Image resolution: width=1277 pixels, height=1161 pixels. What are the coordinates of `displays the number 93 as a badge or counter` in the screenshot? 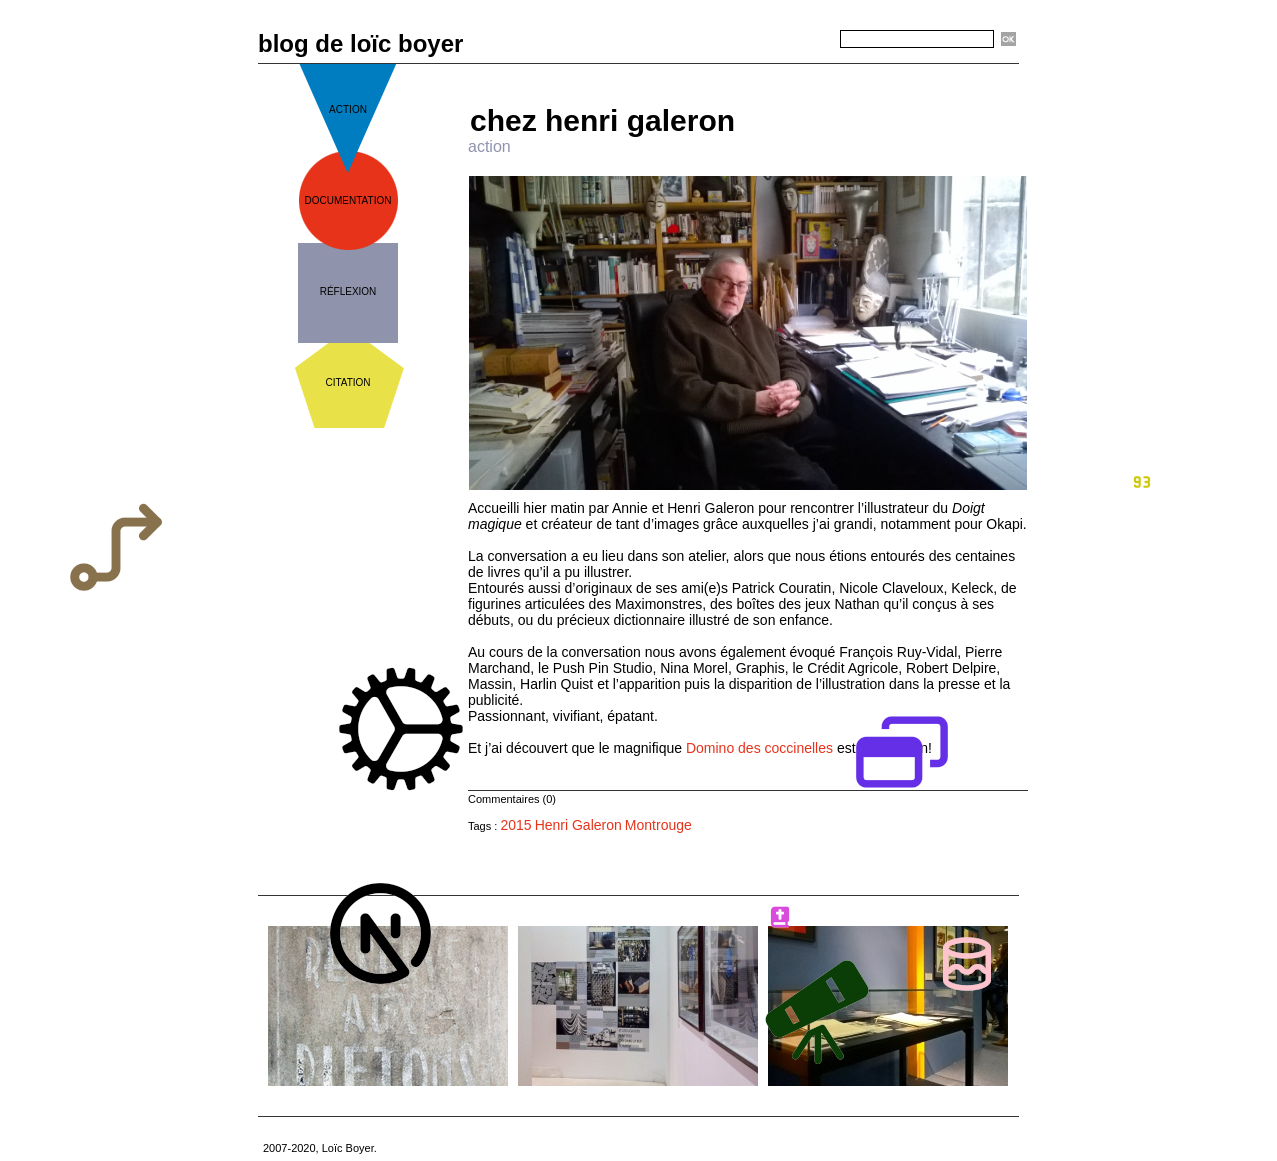 It's located at (1142, 482).